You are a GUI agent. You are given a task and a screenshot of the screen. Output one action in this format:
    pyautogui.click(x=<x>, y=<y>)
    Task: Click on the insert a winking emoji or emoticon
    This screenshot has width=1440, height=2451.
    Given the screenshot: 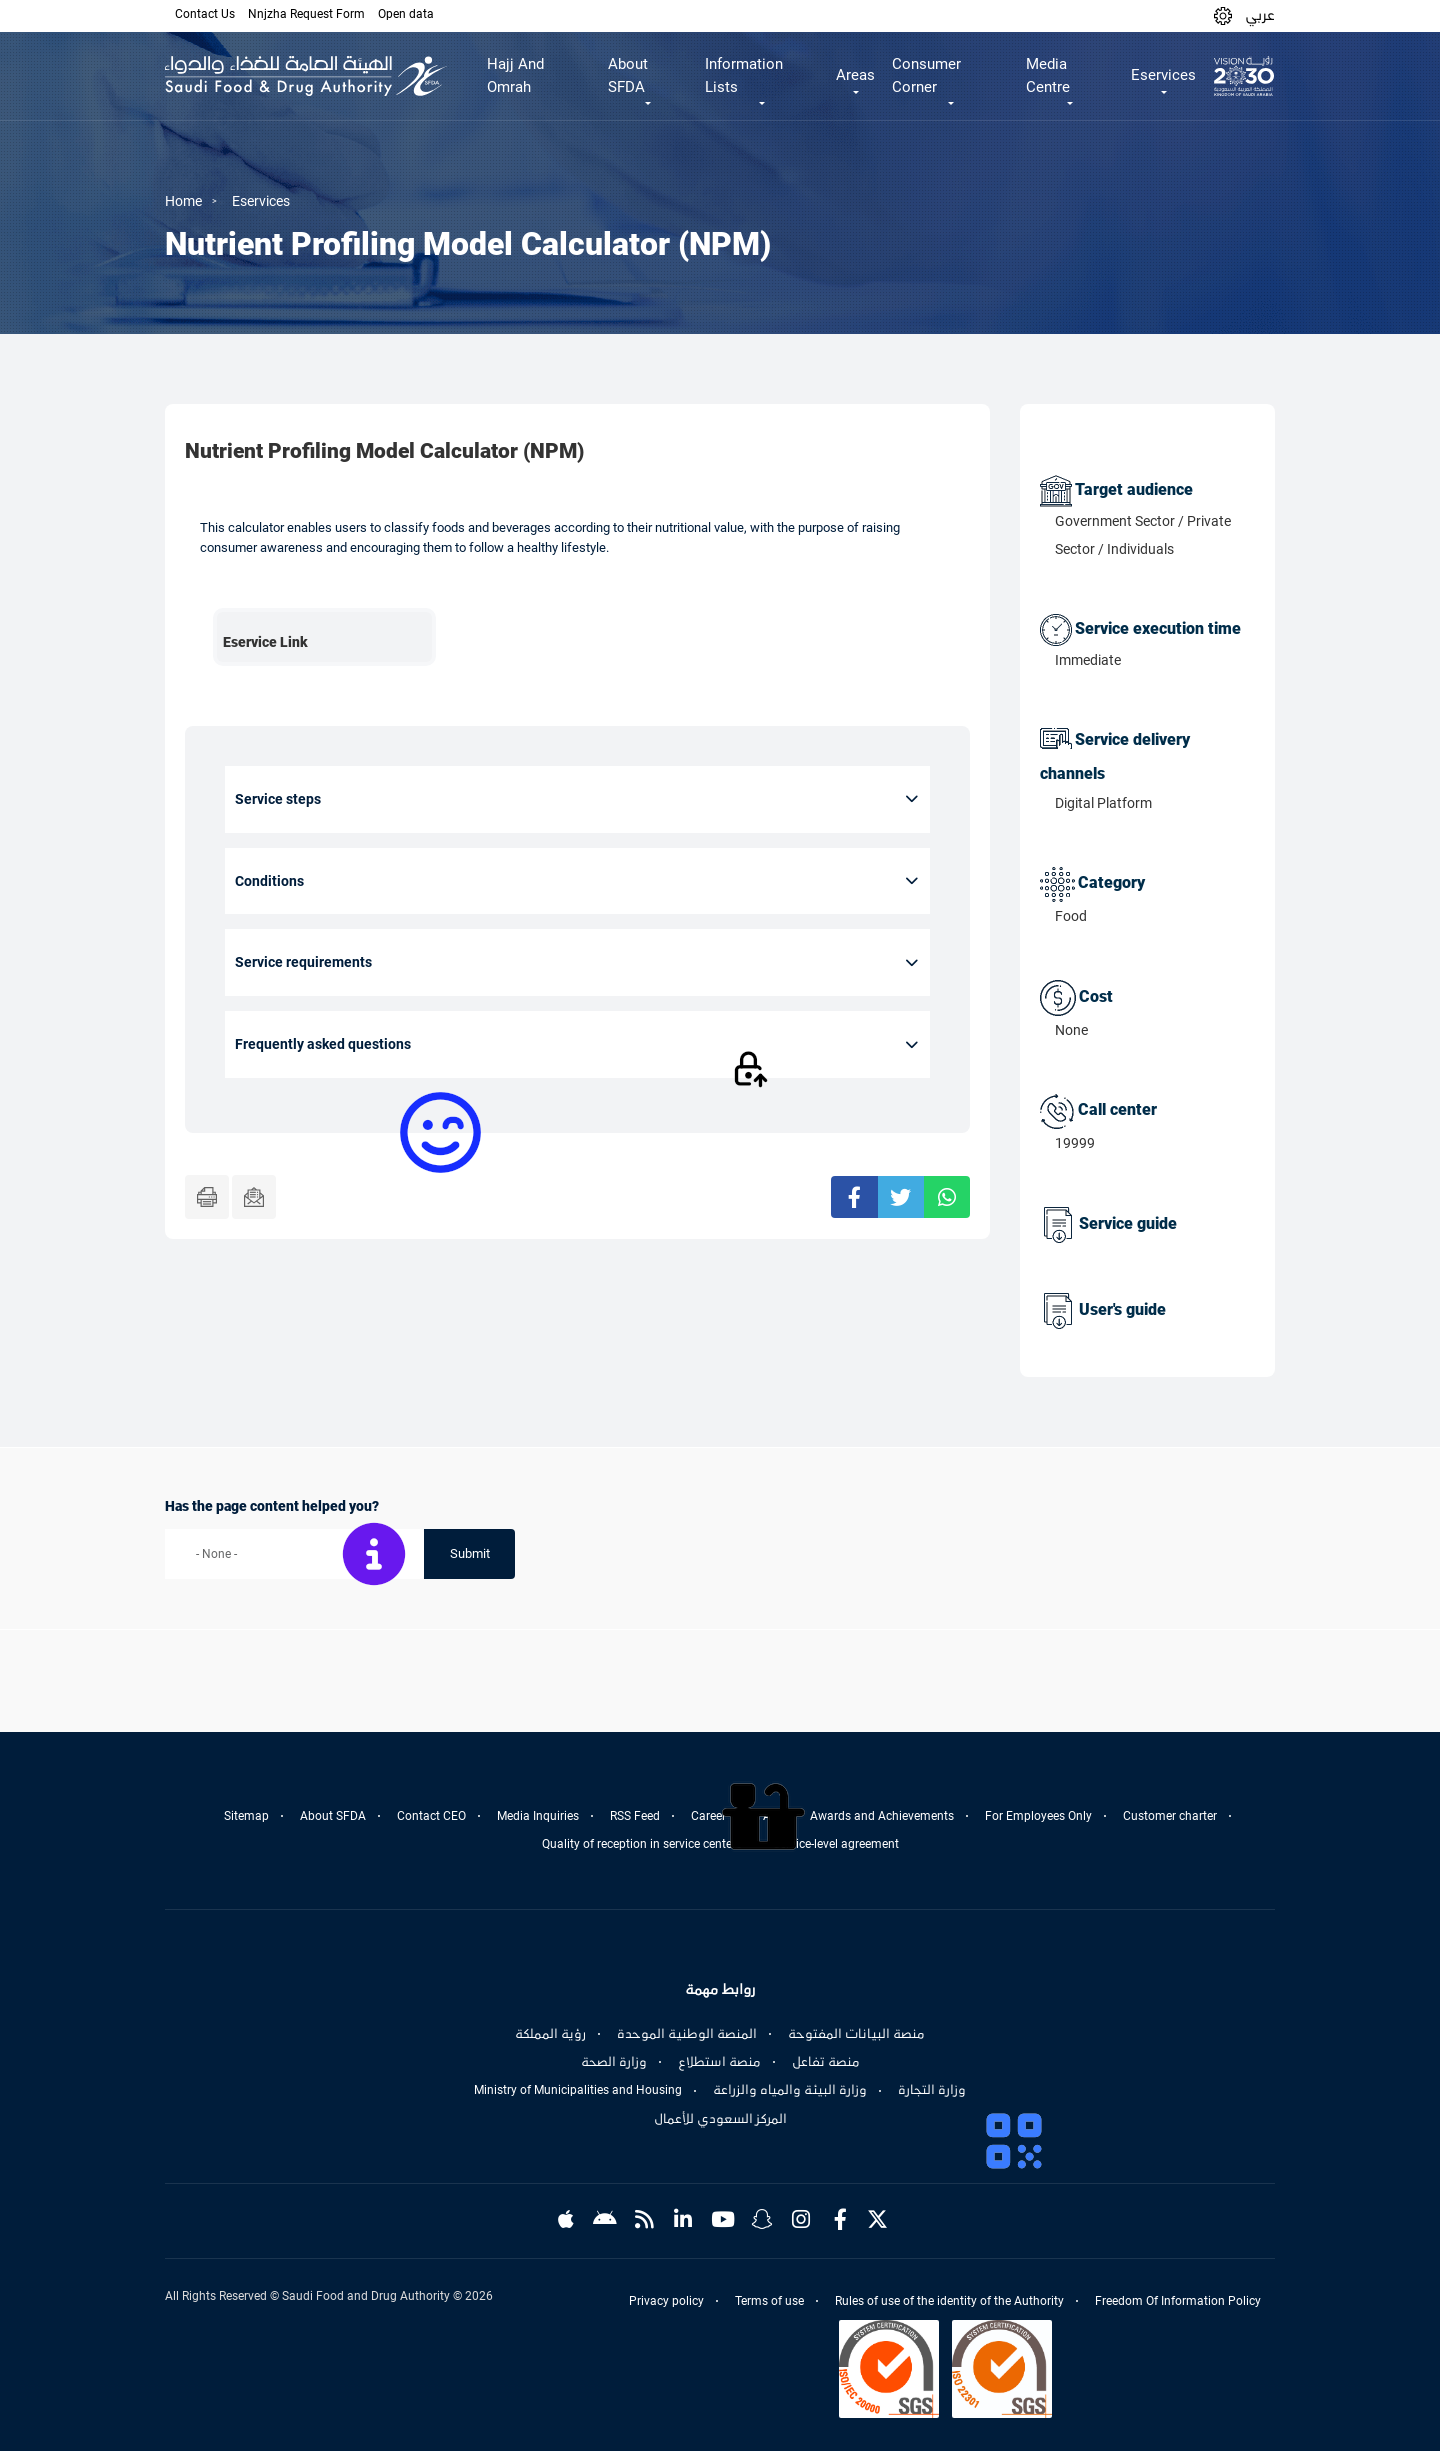 What is the action you would take?
    pyautogui.click(x=440, y=1132)
    